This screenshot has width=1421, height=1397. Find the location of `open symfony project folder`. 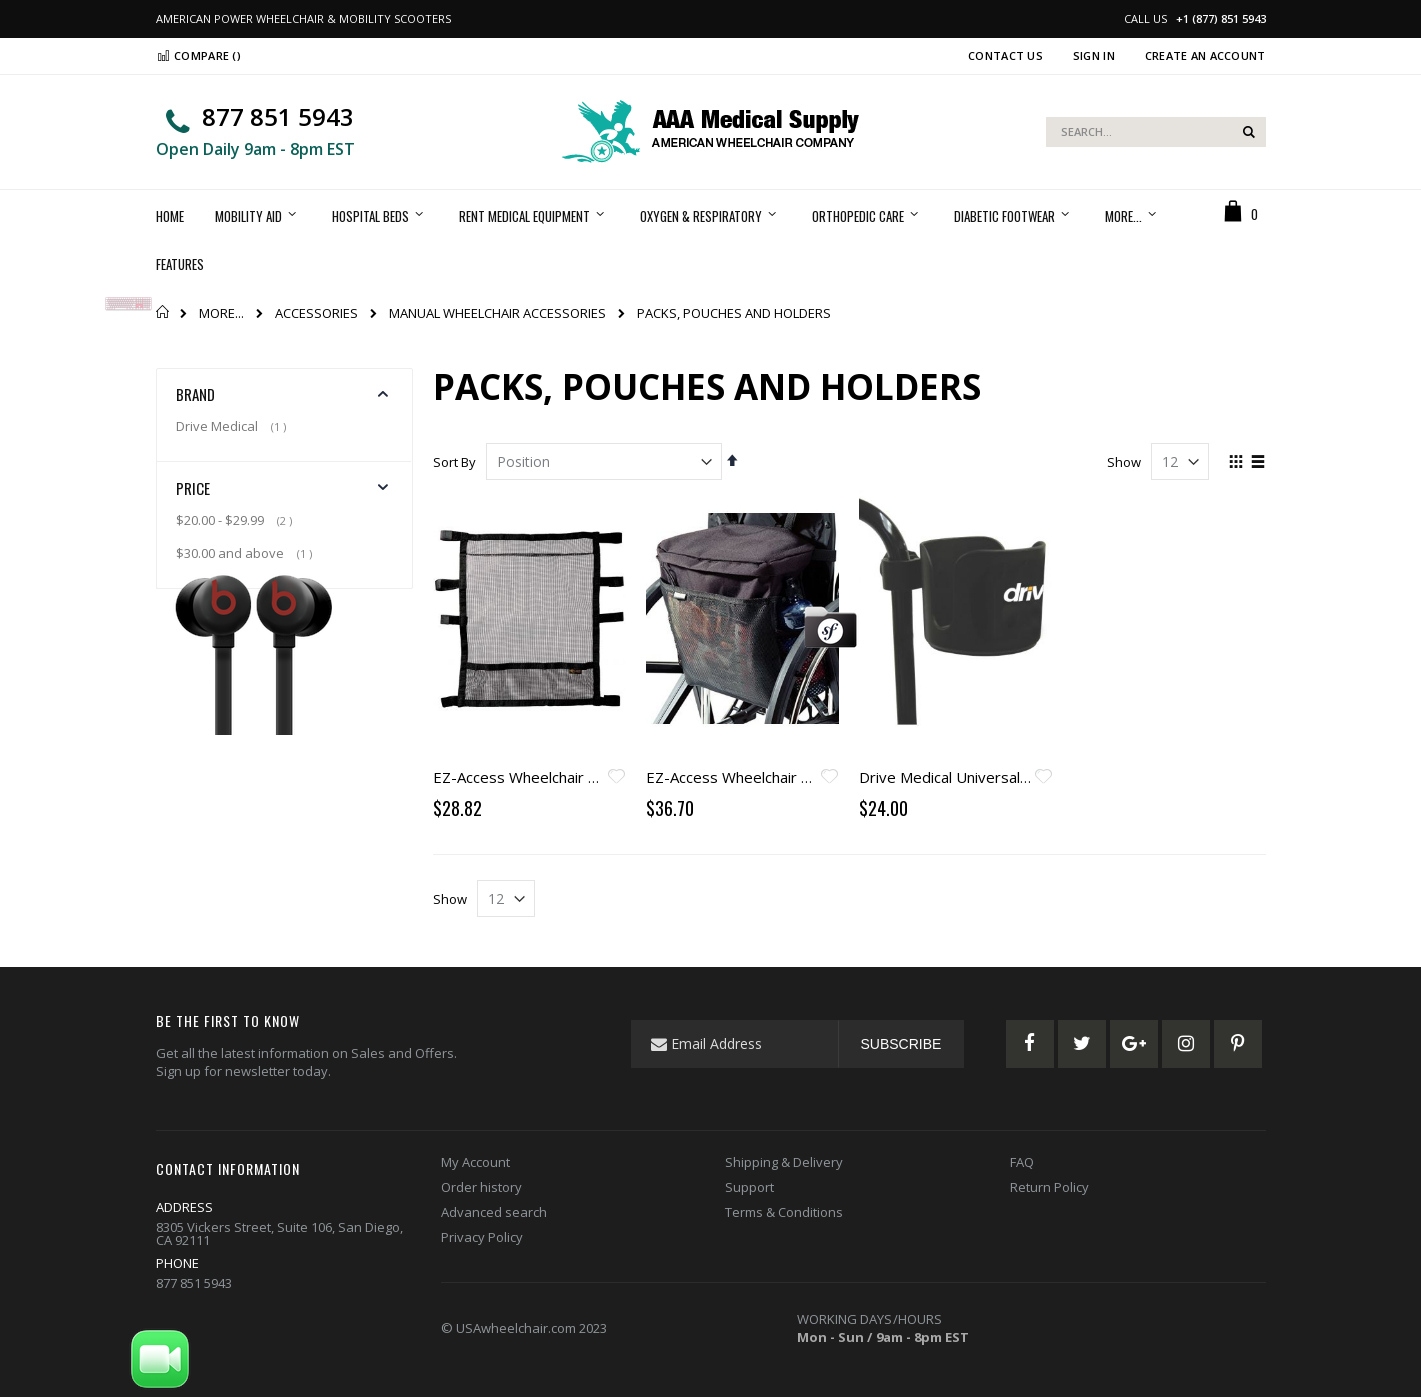

open symfony project folder is located at coordinates (830, 628).